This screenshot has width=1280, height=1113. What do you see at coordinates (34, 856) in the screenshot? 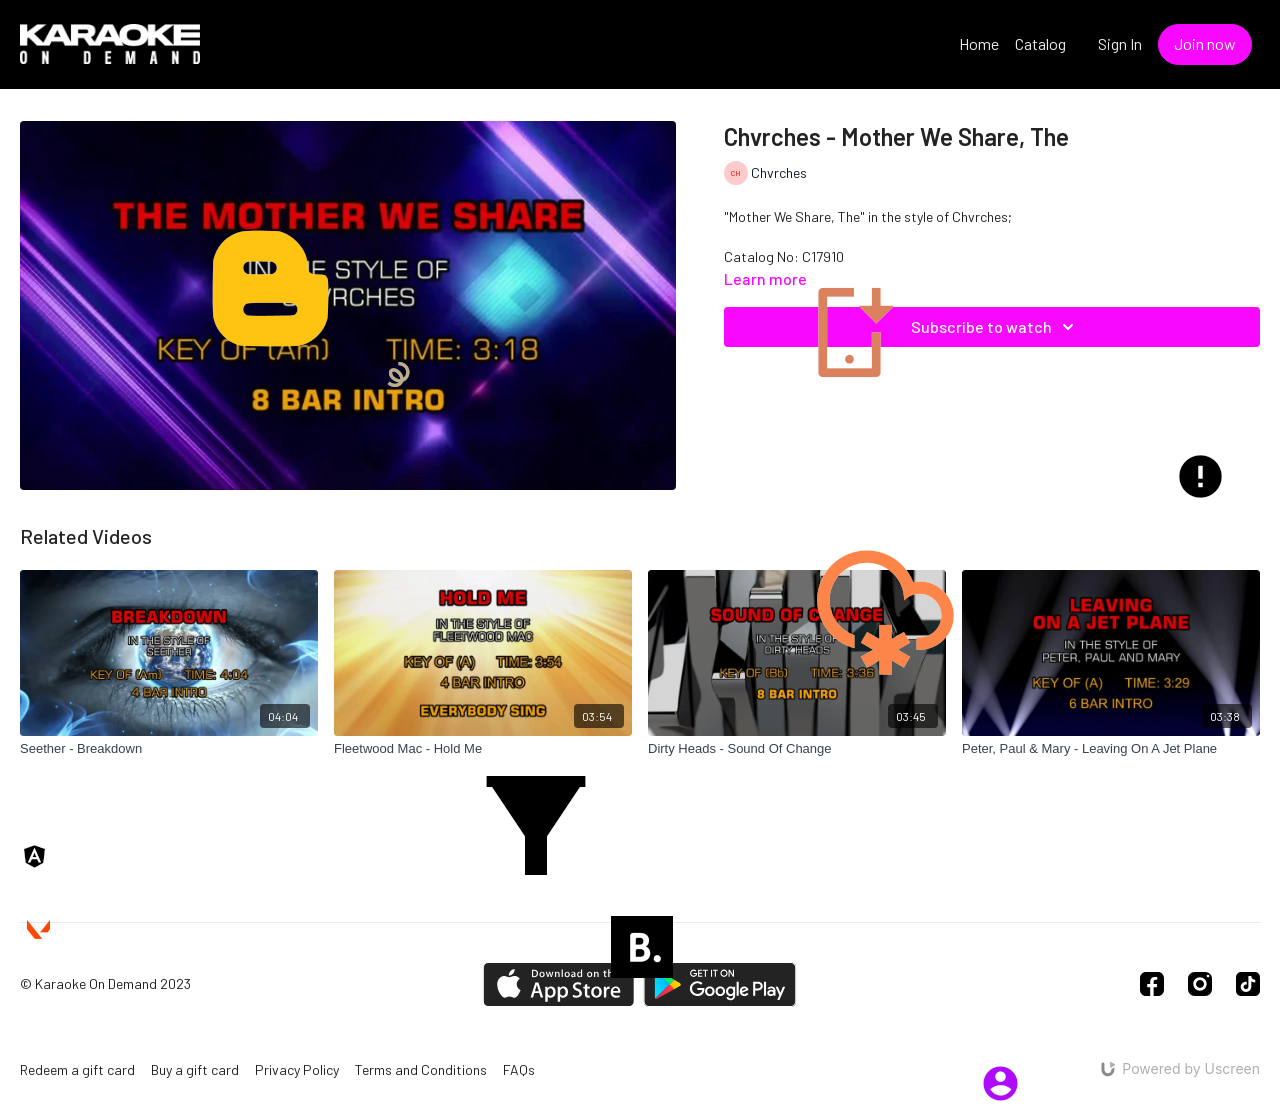
I see `AngularJS framework logo` at bounding box center [34, 856].